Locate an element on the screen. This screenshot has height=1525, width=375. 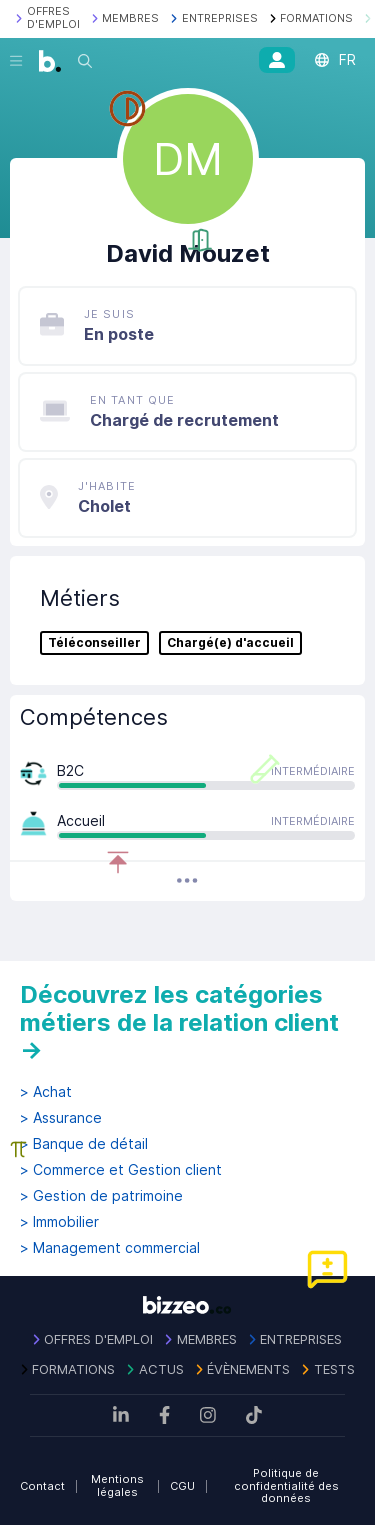
log out or exit the application is located at coordinates (200, 240).